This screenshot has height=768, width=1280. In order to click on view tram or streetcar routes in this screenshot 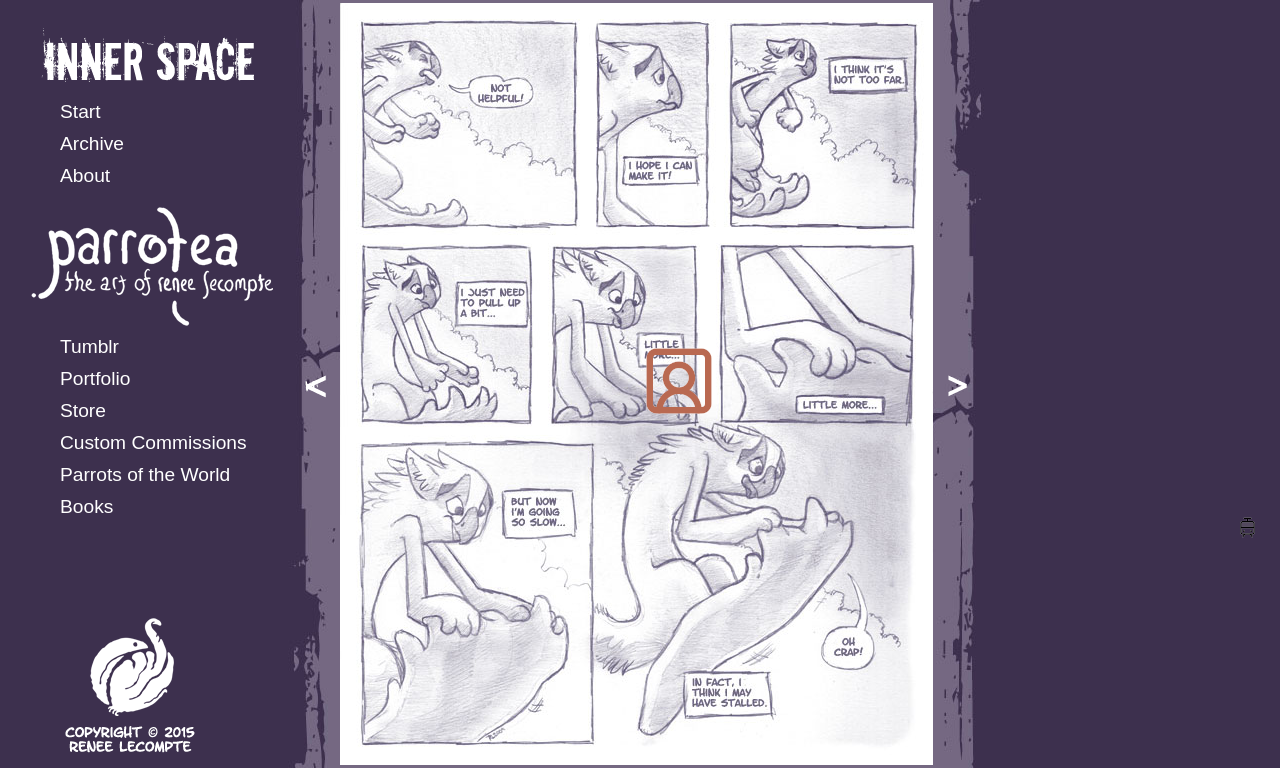, I will do `click(1247, 527)`.